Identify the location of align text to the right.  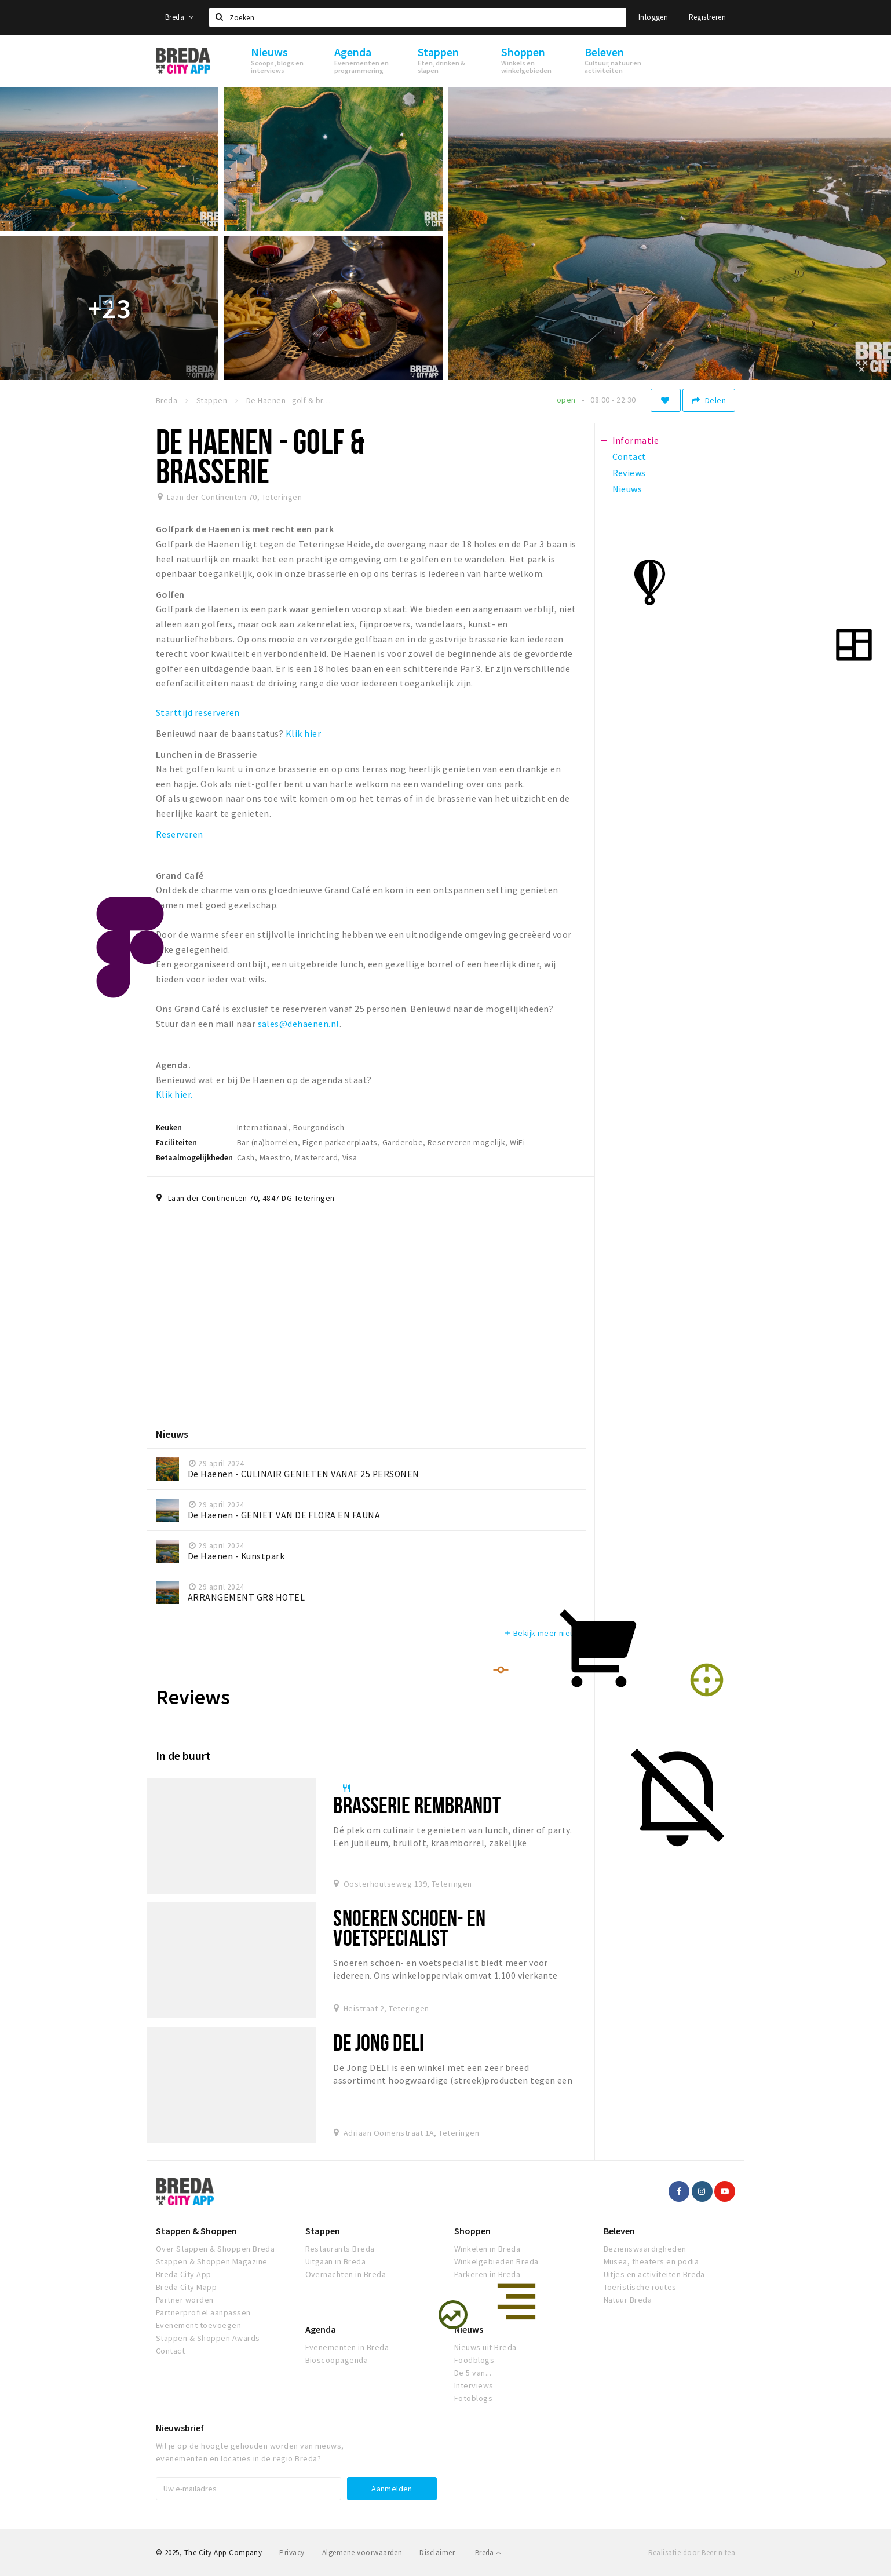
(516, 2300).